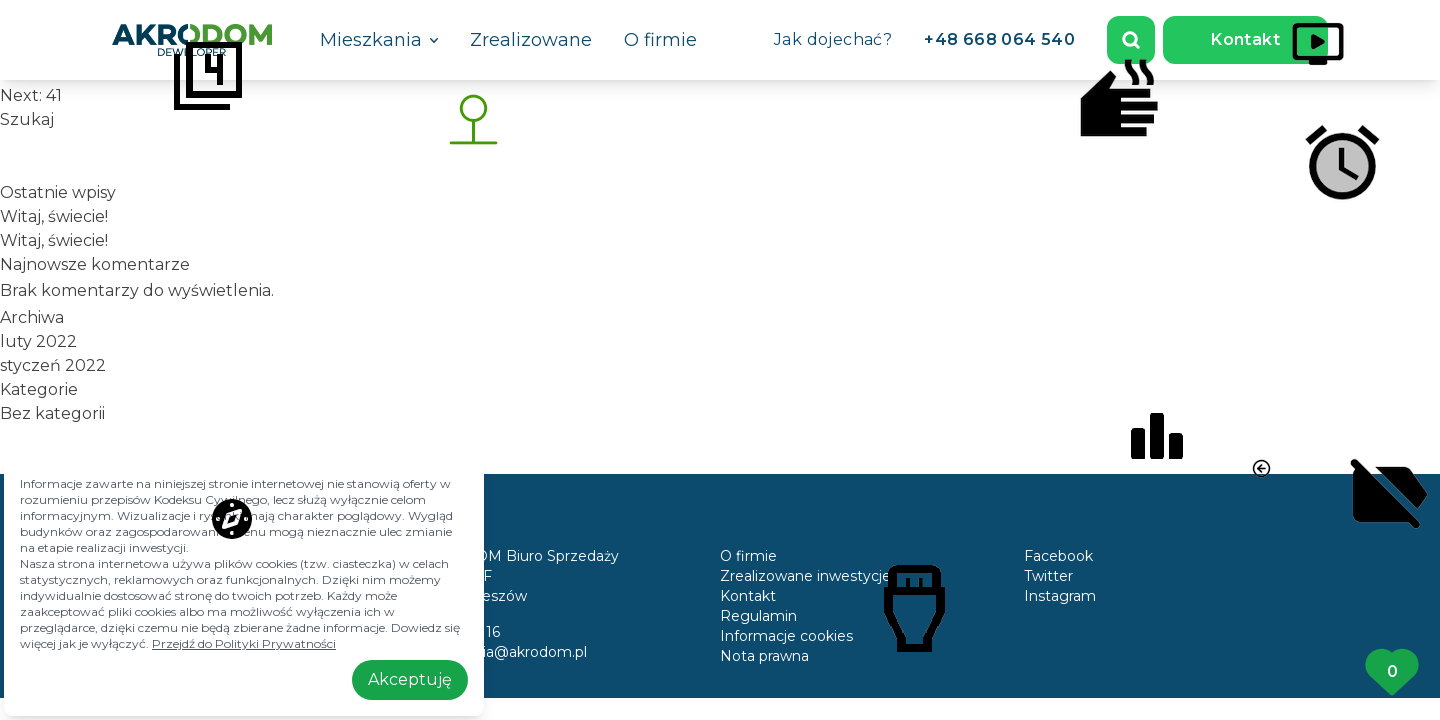 This screenshot has width=1440, height=720. I want to click on select filter option 4, so click(208, 76).